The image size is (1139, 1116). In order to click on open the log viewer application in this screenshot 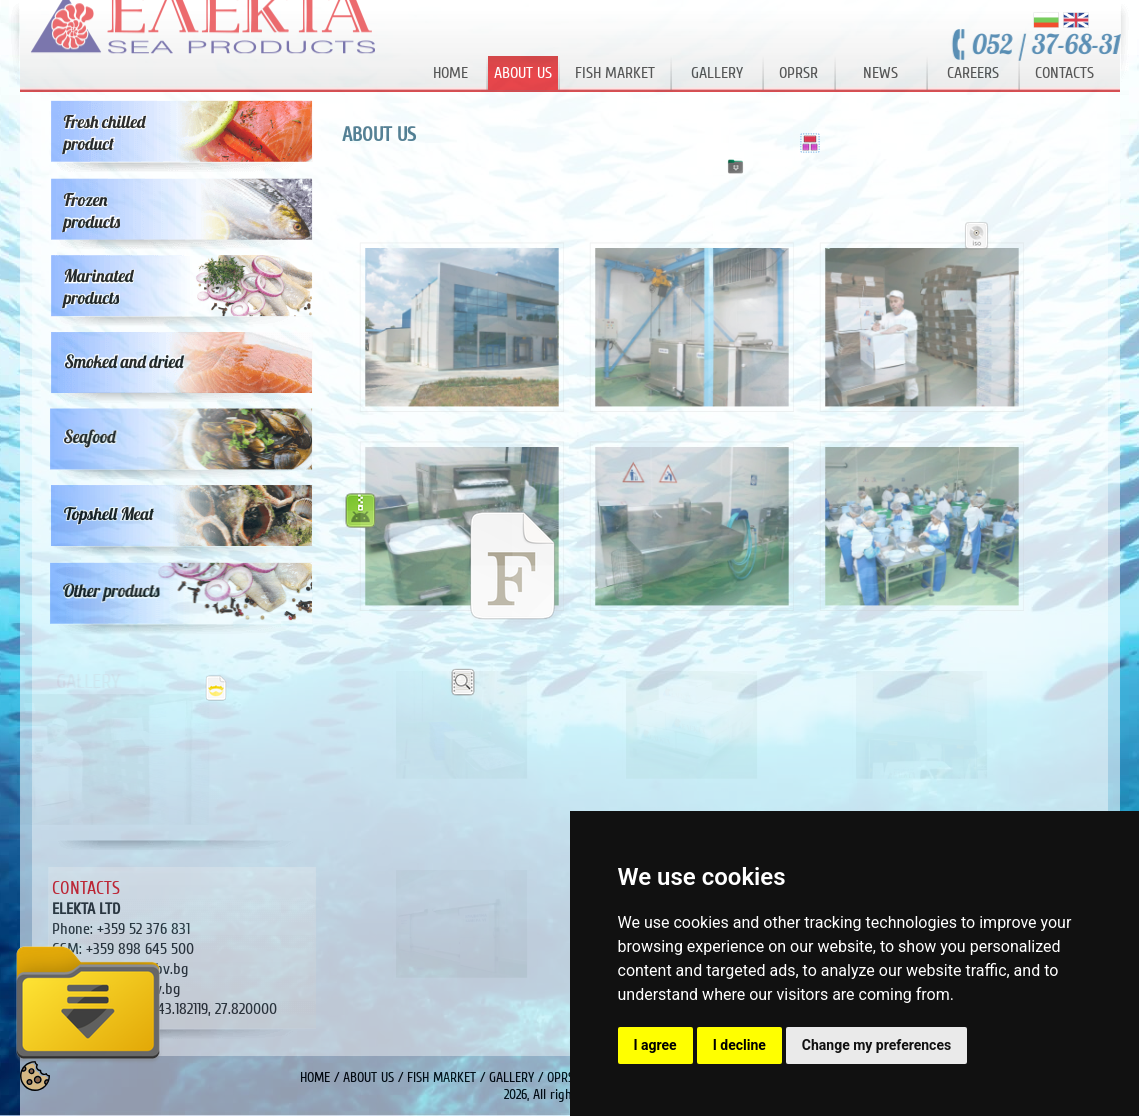, I will do `click(463, 682)`.